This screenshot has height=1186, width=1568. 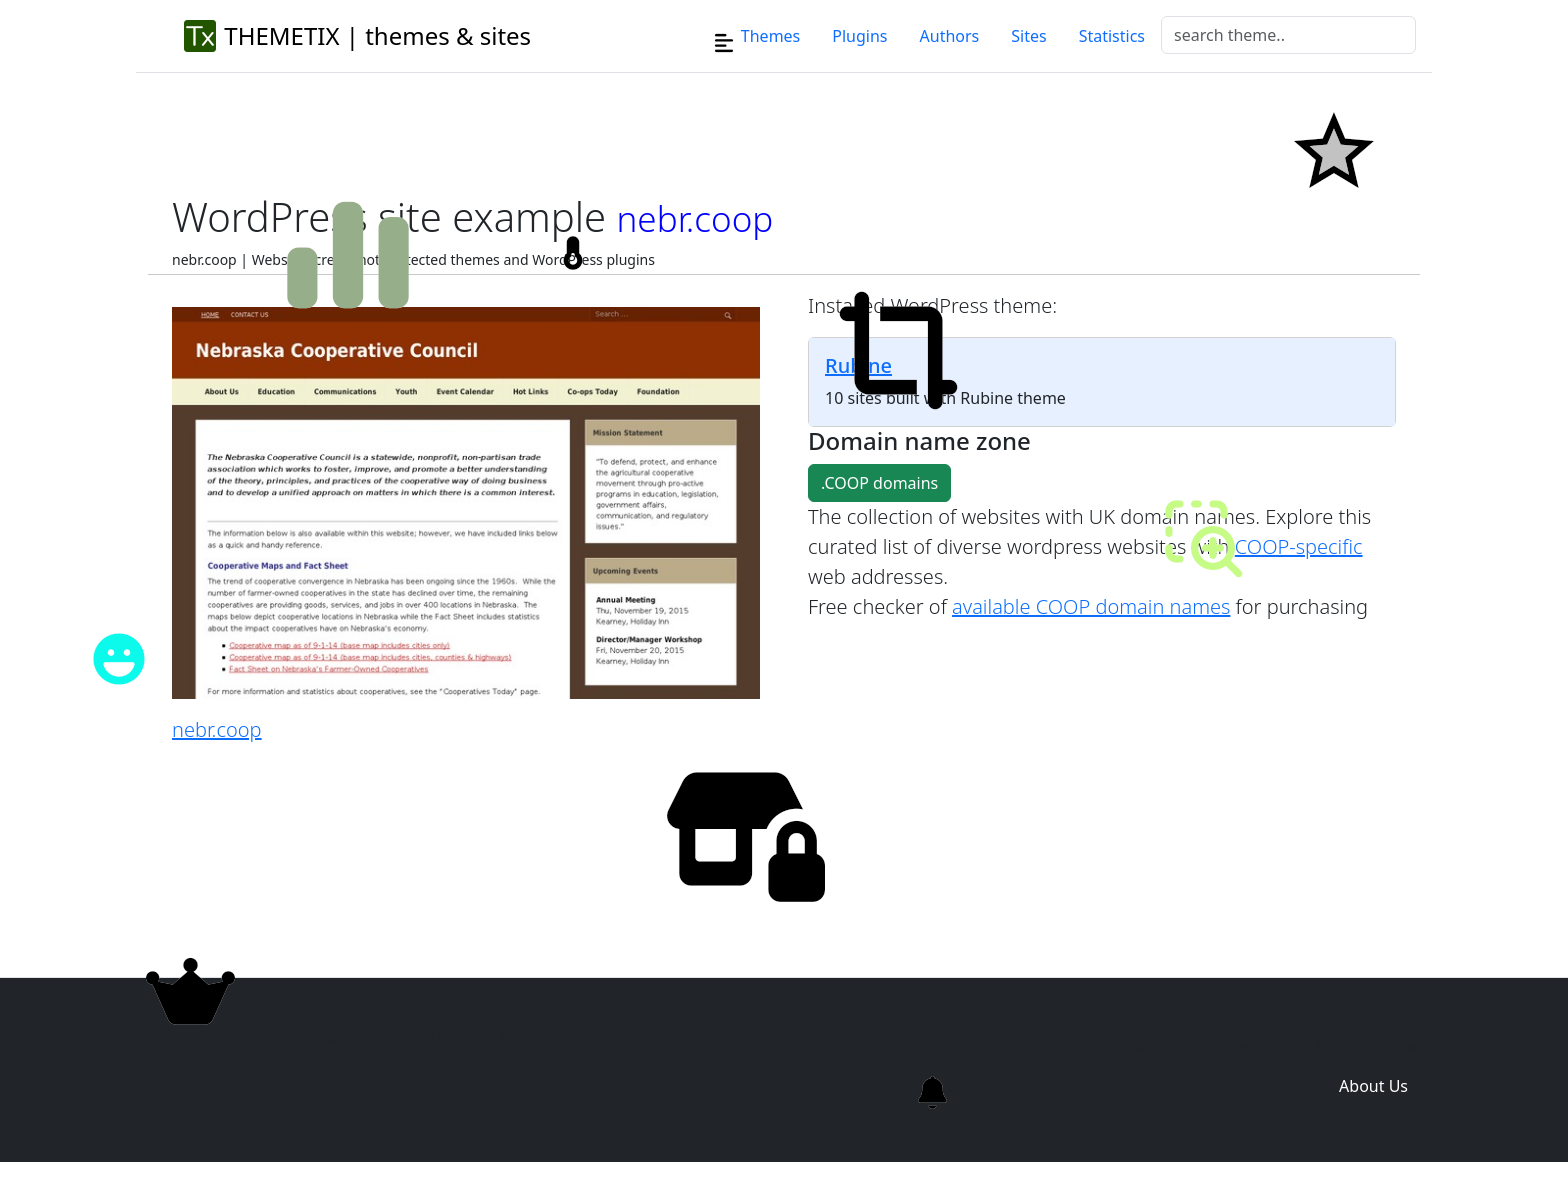 I want to click on add item to favorites, so click(x=1334, y=152).